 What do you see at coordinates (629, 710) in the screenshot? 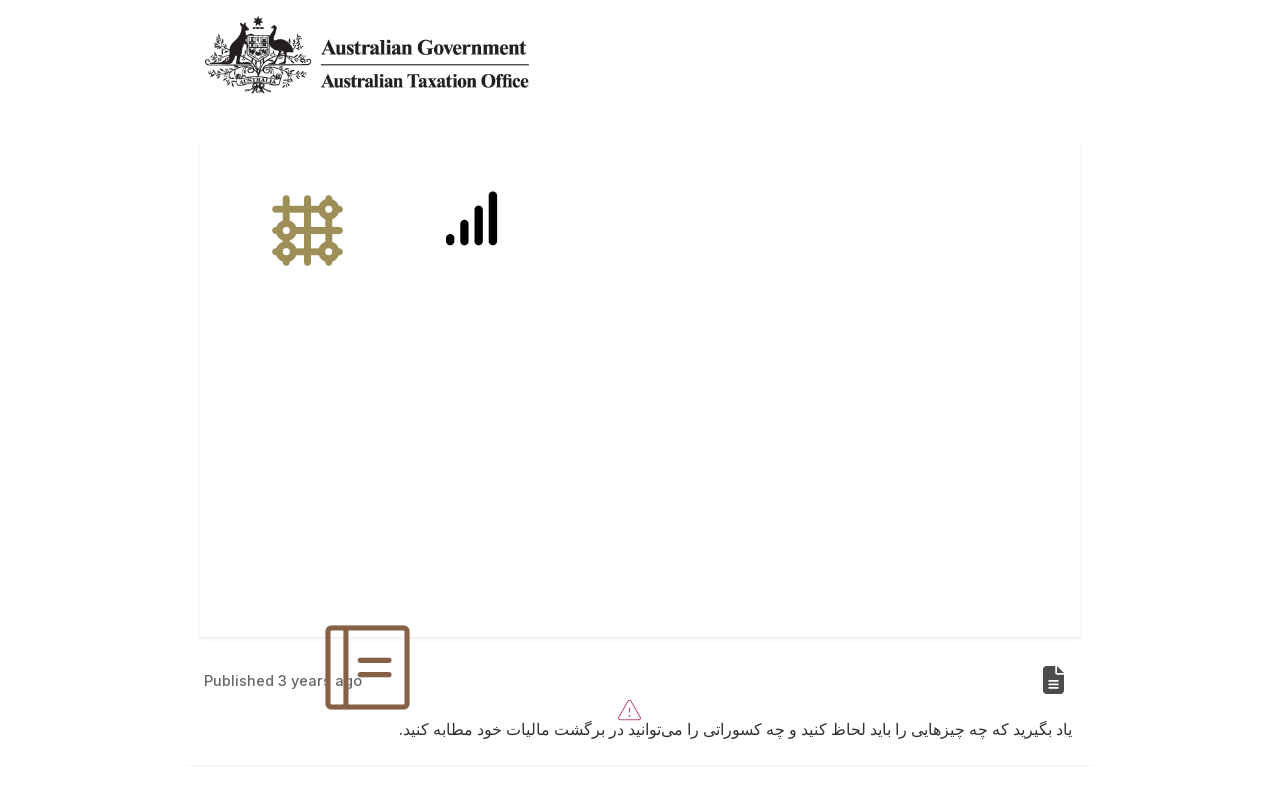
I see `indicates a warning or caution state` at bounding box center [629, 710].